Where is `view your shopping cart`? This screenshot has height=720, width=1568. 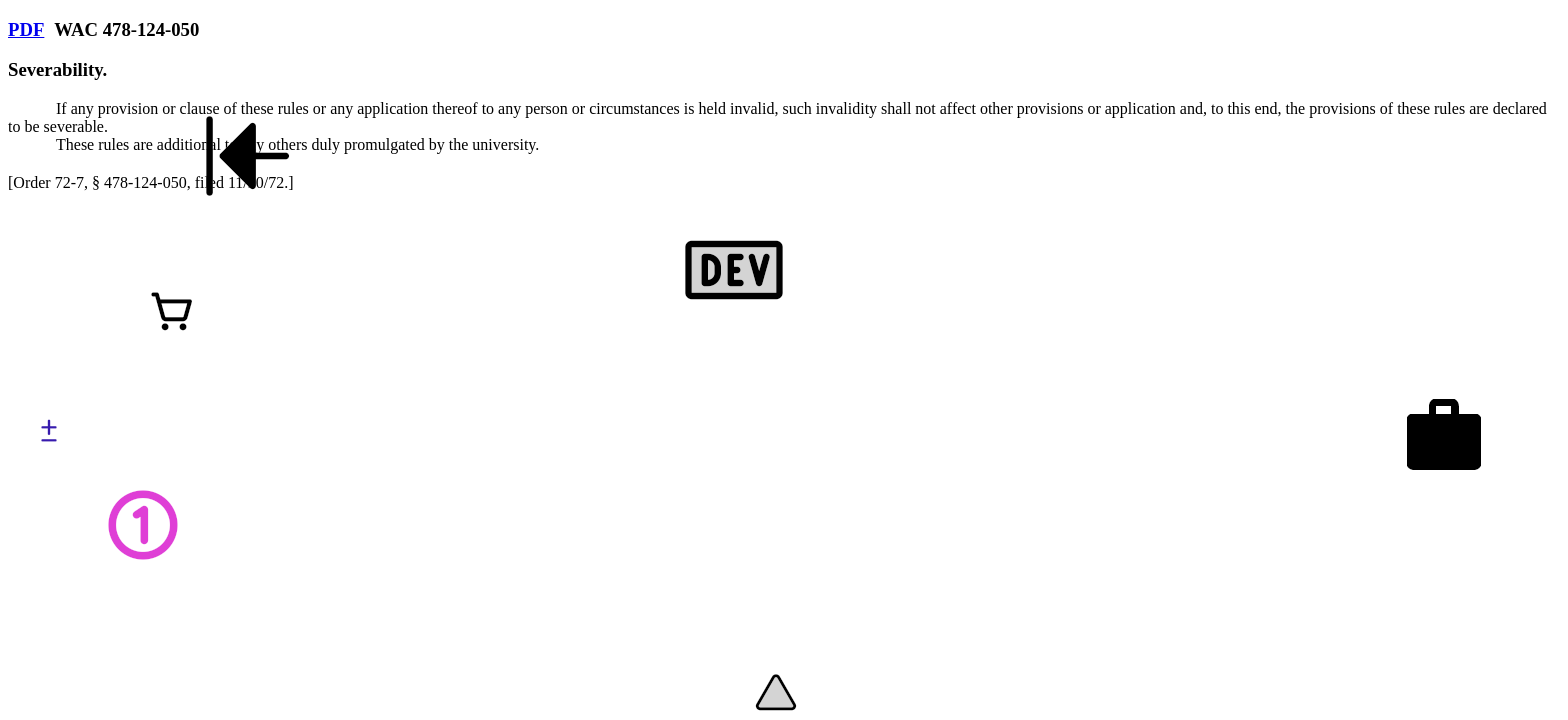
view your shopping cart is located at coordinates (172, 311).